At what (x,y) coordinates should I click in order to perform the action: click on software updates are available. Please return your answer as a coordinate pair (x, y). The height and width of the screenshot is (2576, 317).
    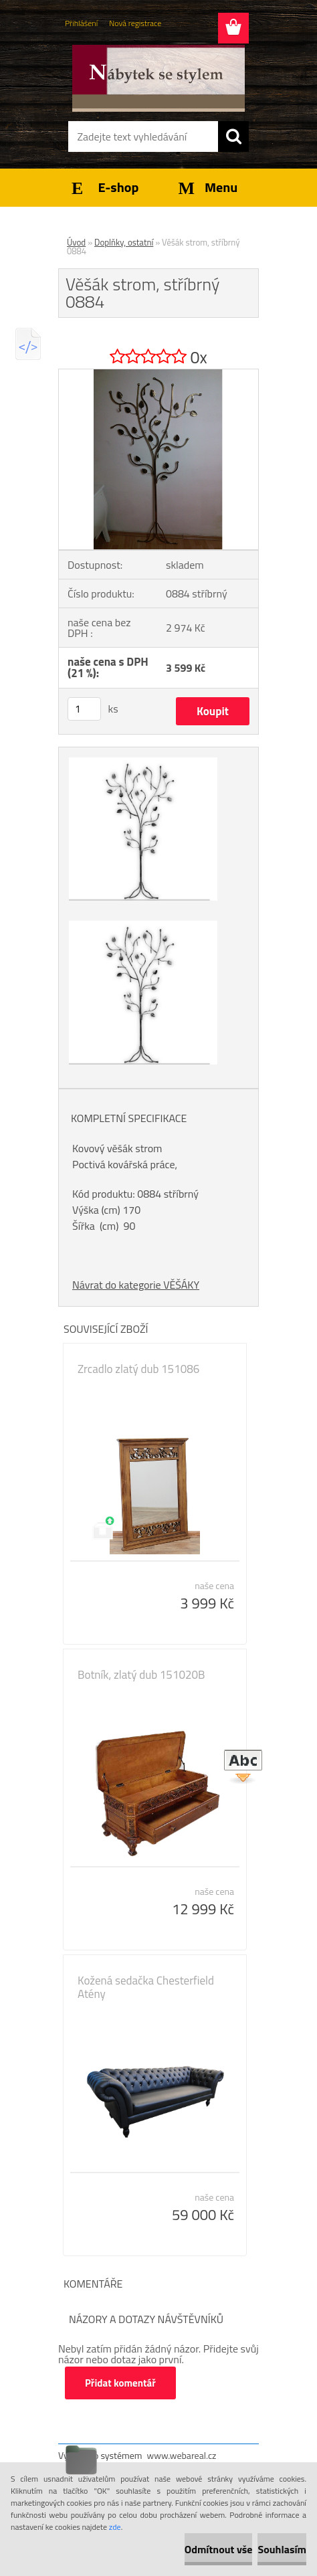
    Looking at the image, I should click on (102, 1528).